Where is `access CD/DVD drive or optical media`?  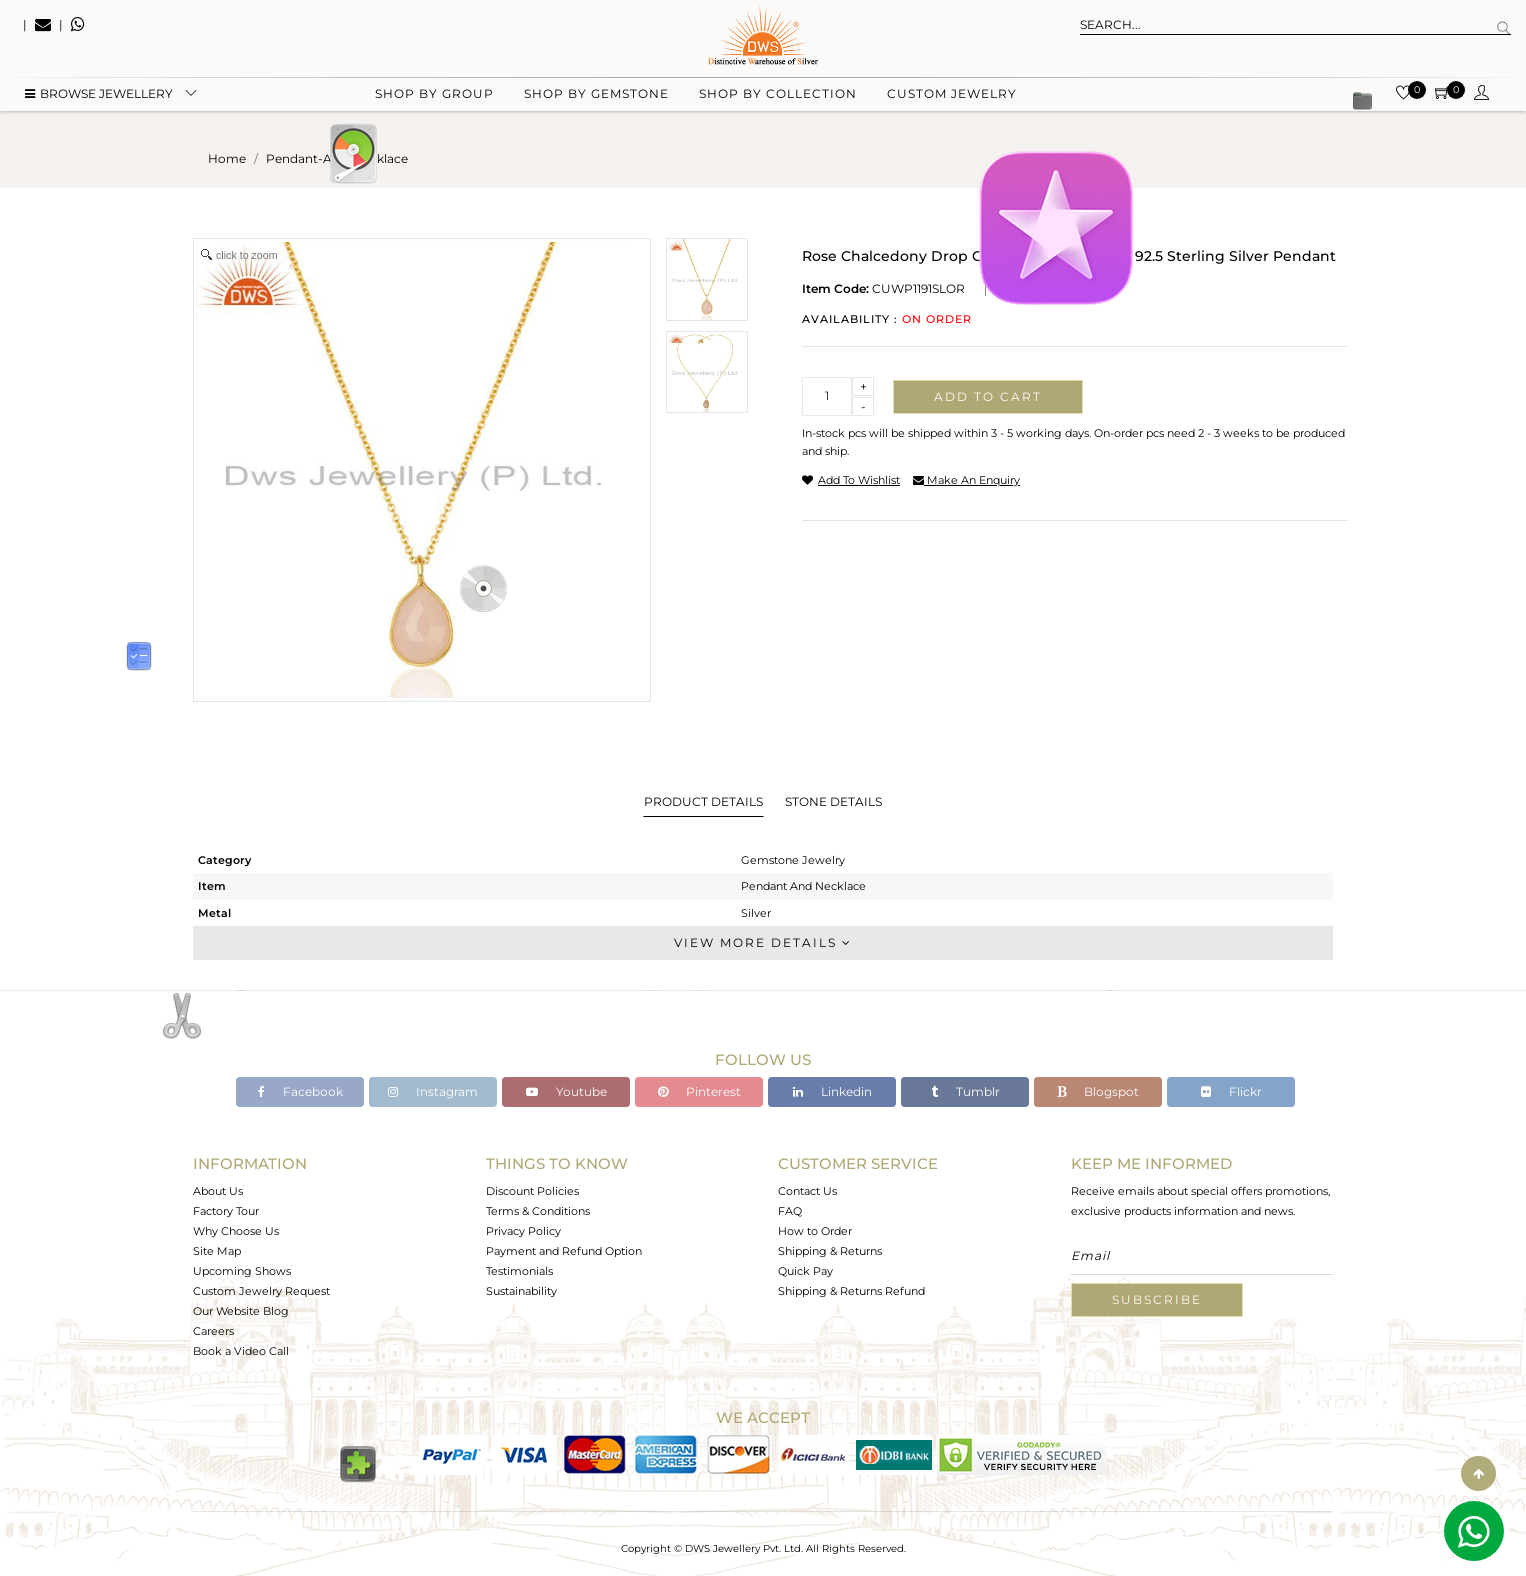
access CD/DVD drive or optical media is located at coordinates (483, 588).